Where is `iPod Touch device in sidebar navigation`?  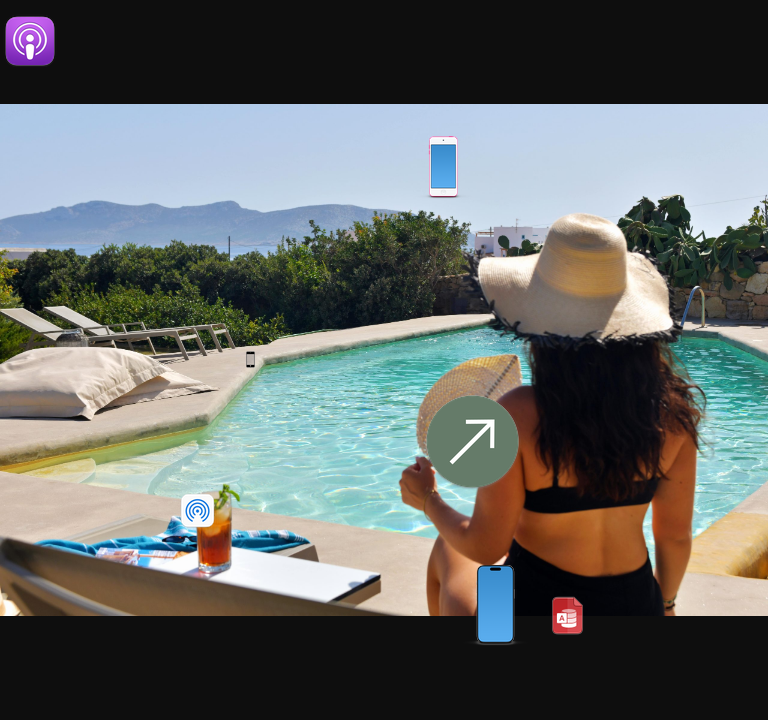
iPod Touch device in sidebar navigation is located at coordinates (250, 359).